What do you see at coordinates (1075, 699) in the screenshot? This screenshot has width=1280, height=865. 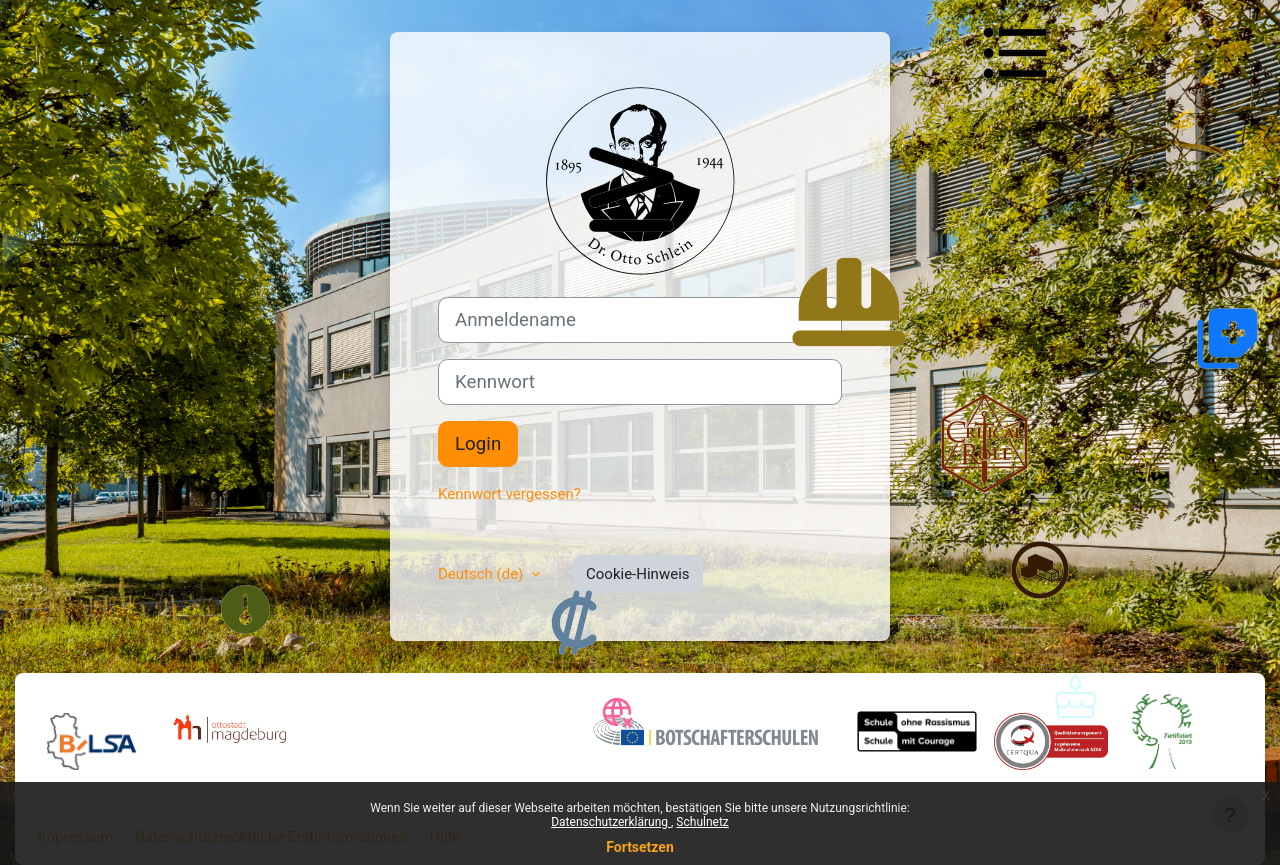 I see `view birthday or celebration reminders` at bounding box center [1075, 699].